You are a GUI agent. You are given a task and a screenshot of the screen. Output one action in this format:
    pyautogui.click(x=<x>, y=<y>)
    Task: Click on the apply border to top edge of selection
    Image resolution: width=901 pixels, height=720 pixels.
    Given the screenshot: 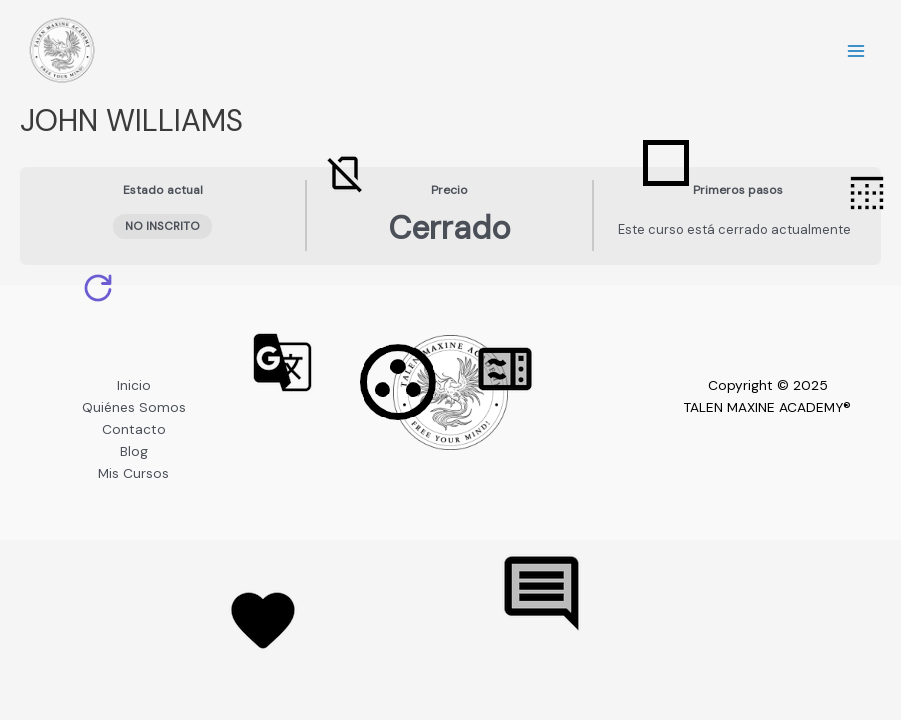 What is the action you would take?
    pyautogui.click(x=867, y=193)
    